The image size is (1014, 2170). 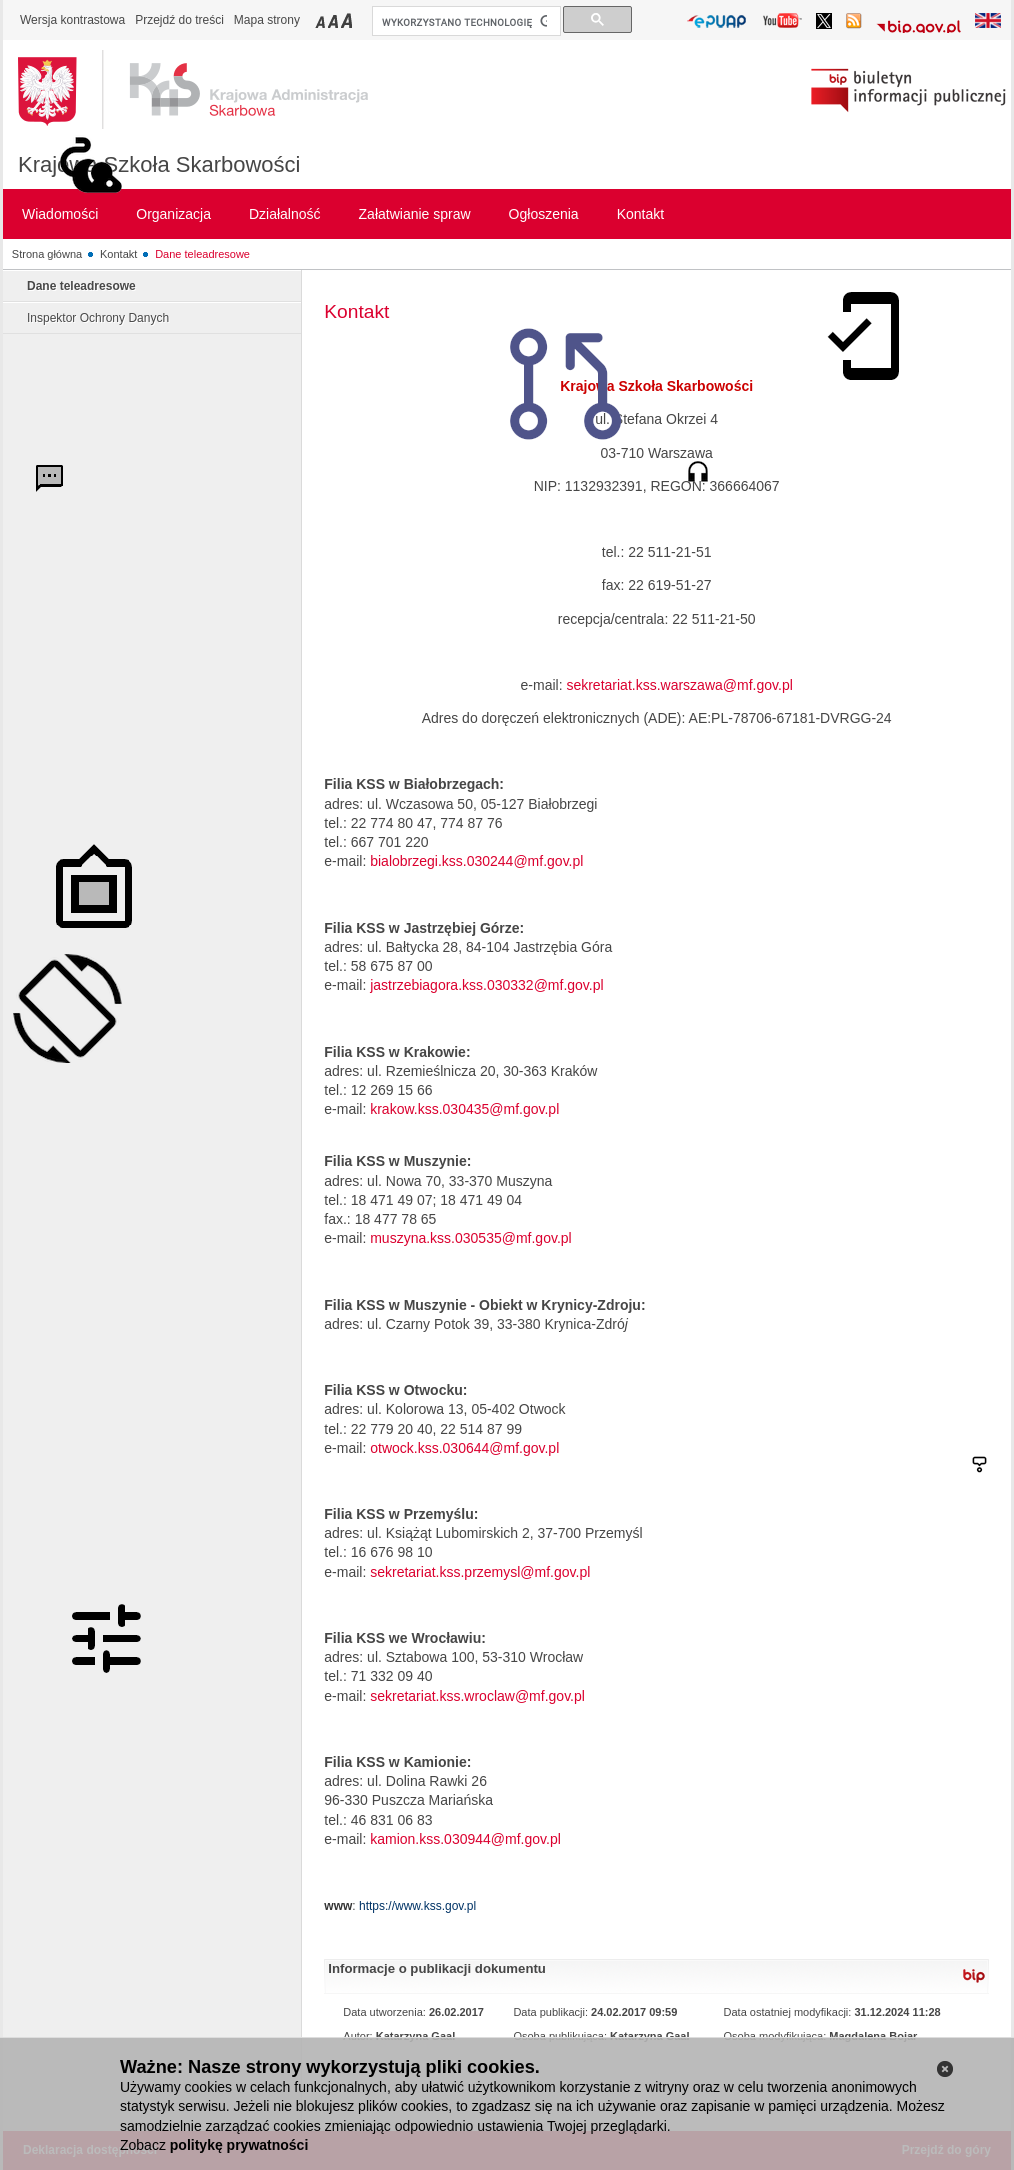 What do you see at coordinates (698, 473) in the screenshot?
I see `access audio or voice call support` at bounding box center [698, 473].